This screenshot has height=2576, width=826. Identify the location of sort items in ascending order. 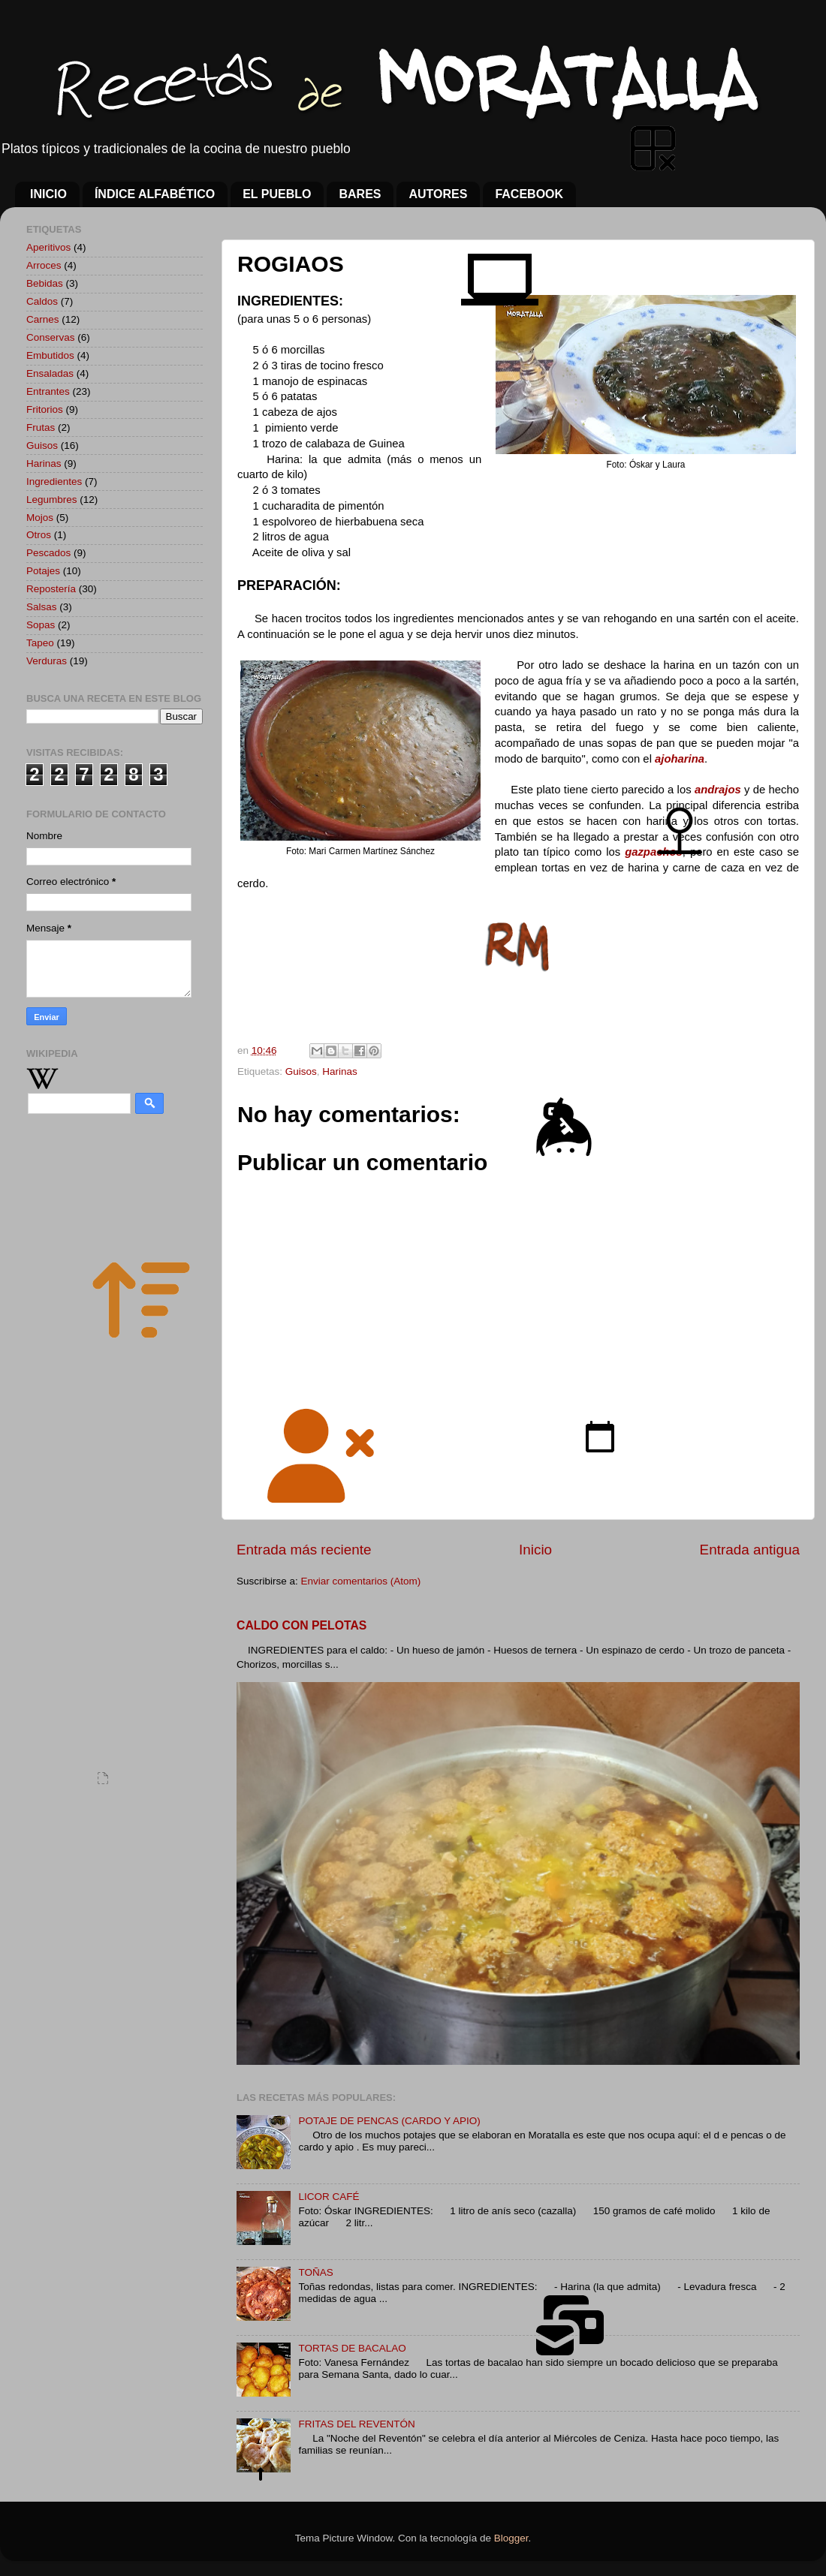
(141, 1300).